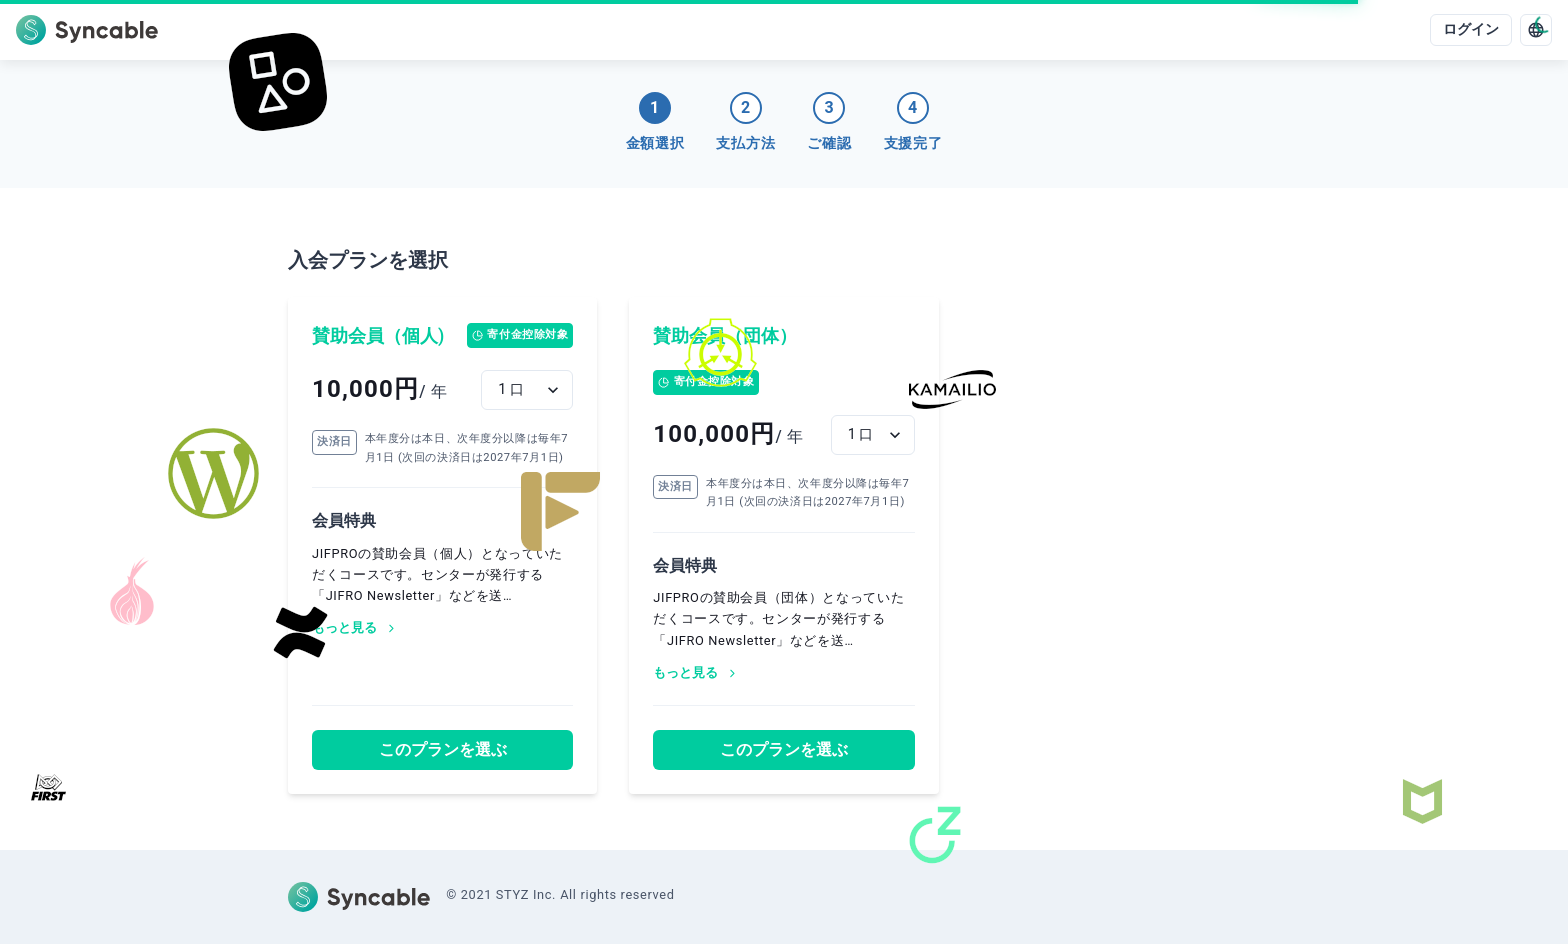 This screenshot has width=1568, height=944. What do you see at coordinates (560, 511) in the screenshot?
I see `open FreeTube app` at bounding box center [560, 511].